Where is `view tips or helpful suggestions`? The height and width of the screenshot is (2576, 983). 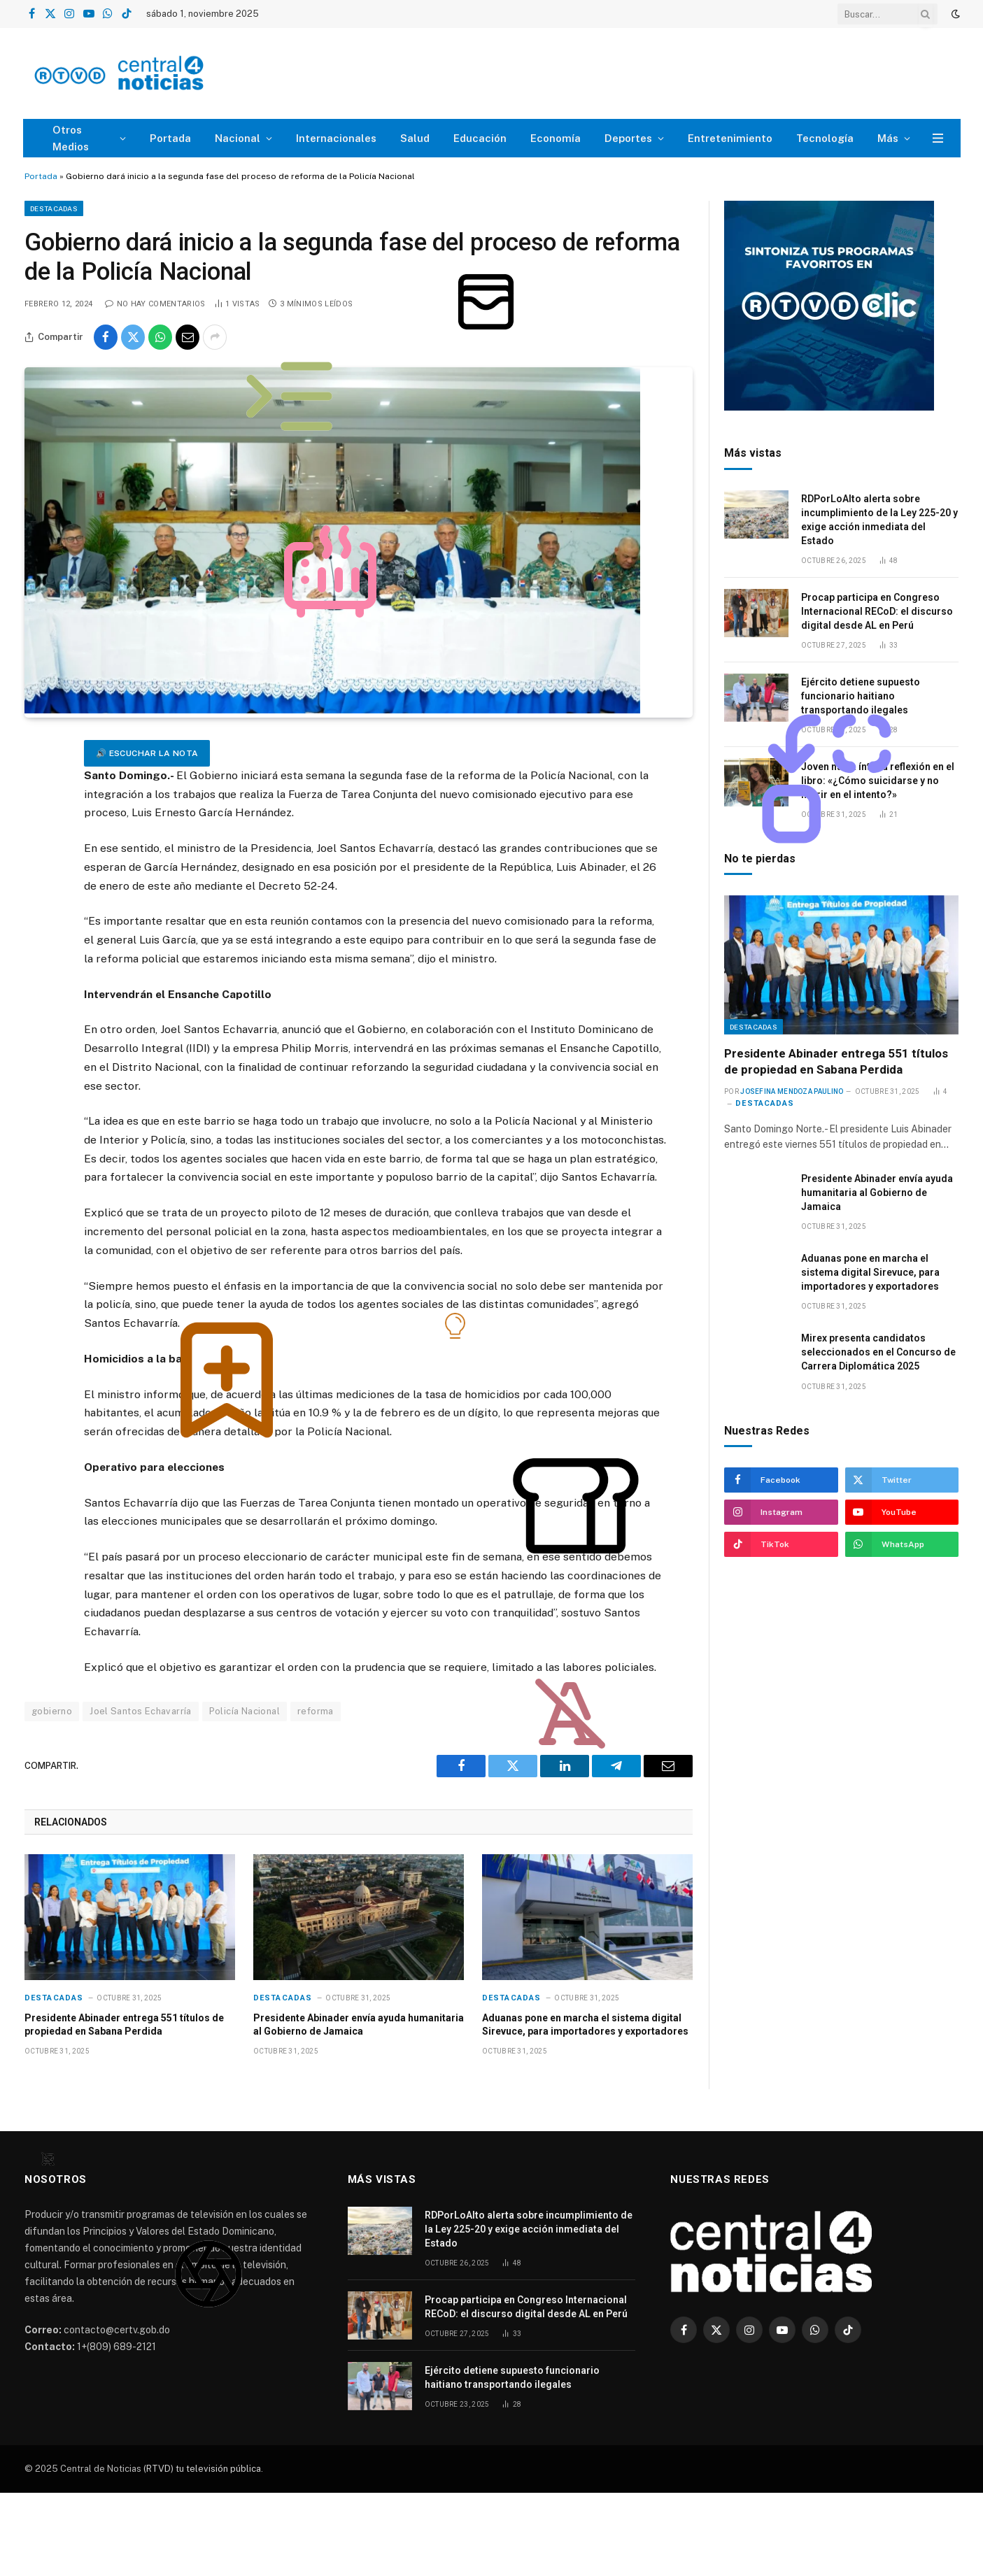
view tips or helpful suggestions is located at coordinates (455, 1325).